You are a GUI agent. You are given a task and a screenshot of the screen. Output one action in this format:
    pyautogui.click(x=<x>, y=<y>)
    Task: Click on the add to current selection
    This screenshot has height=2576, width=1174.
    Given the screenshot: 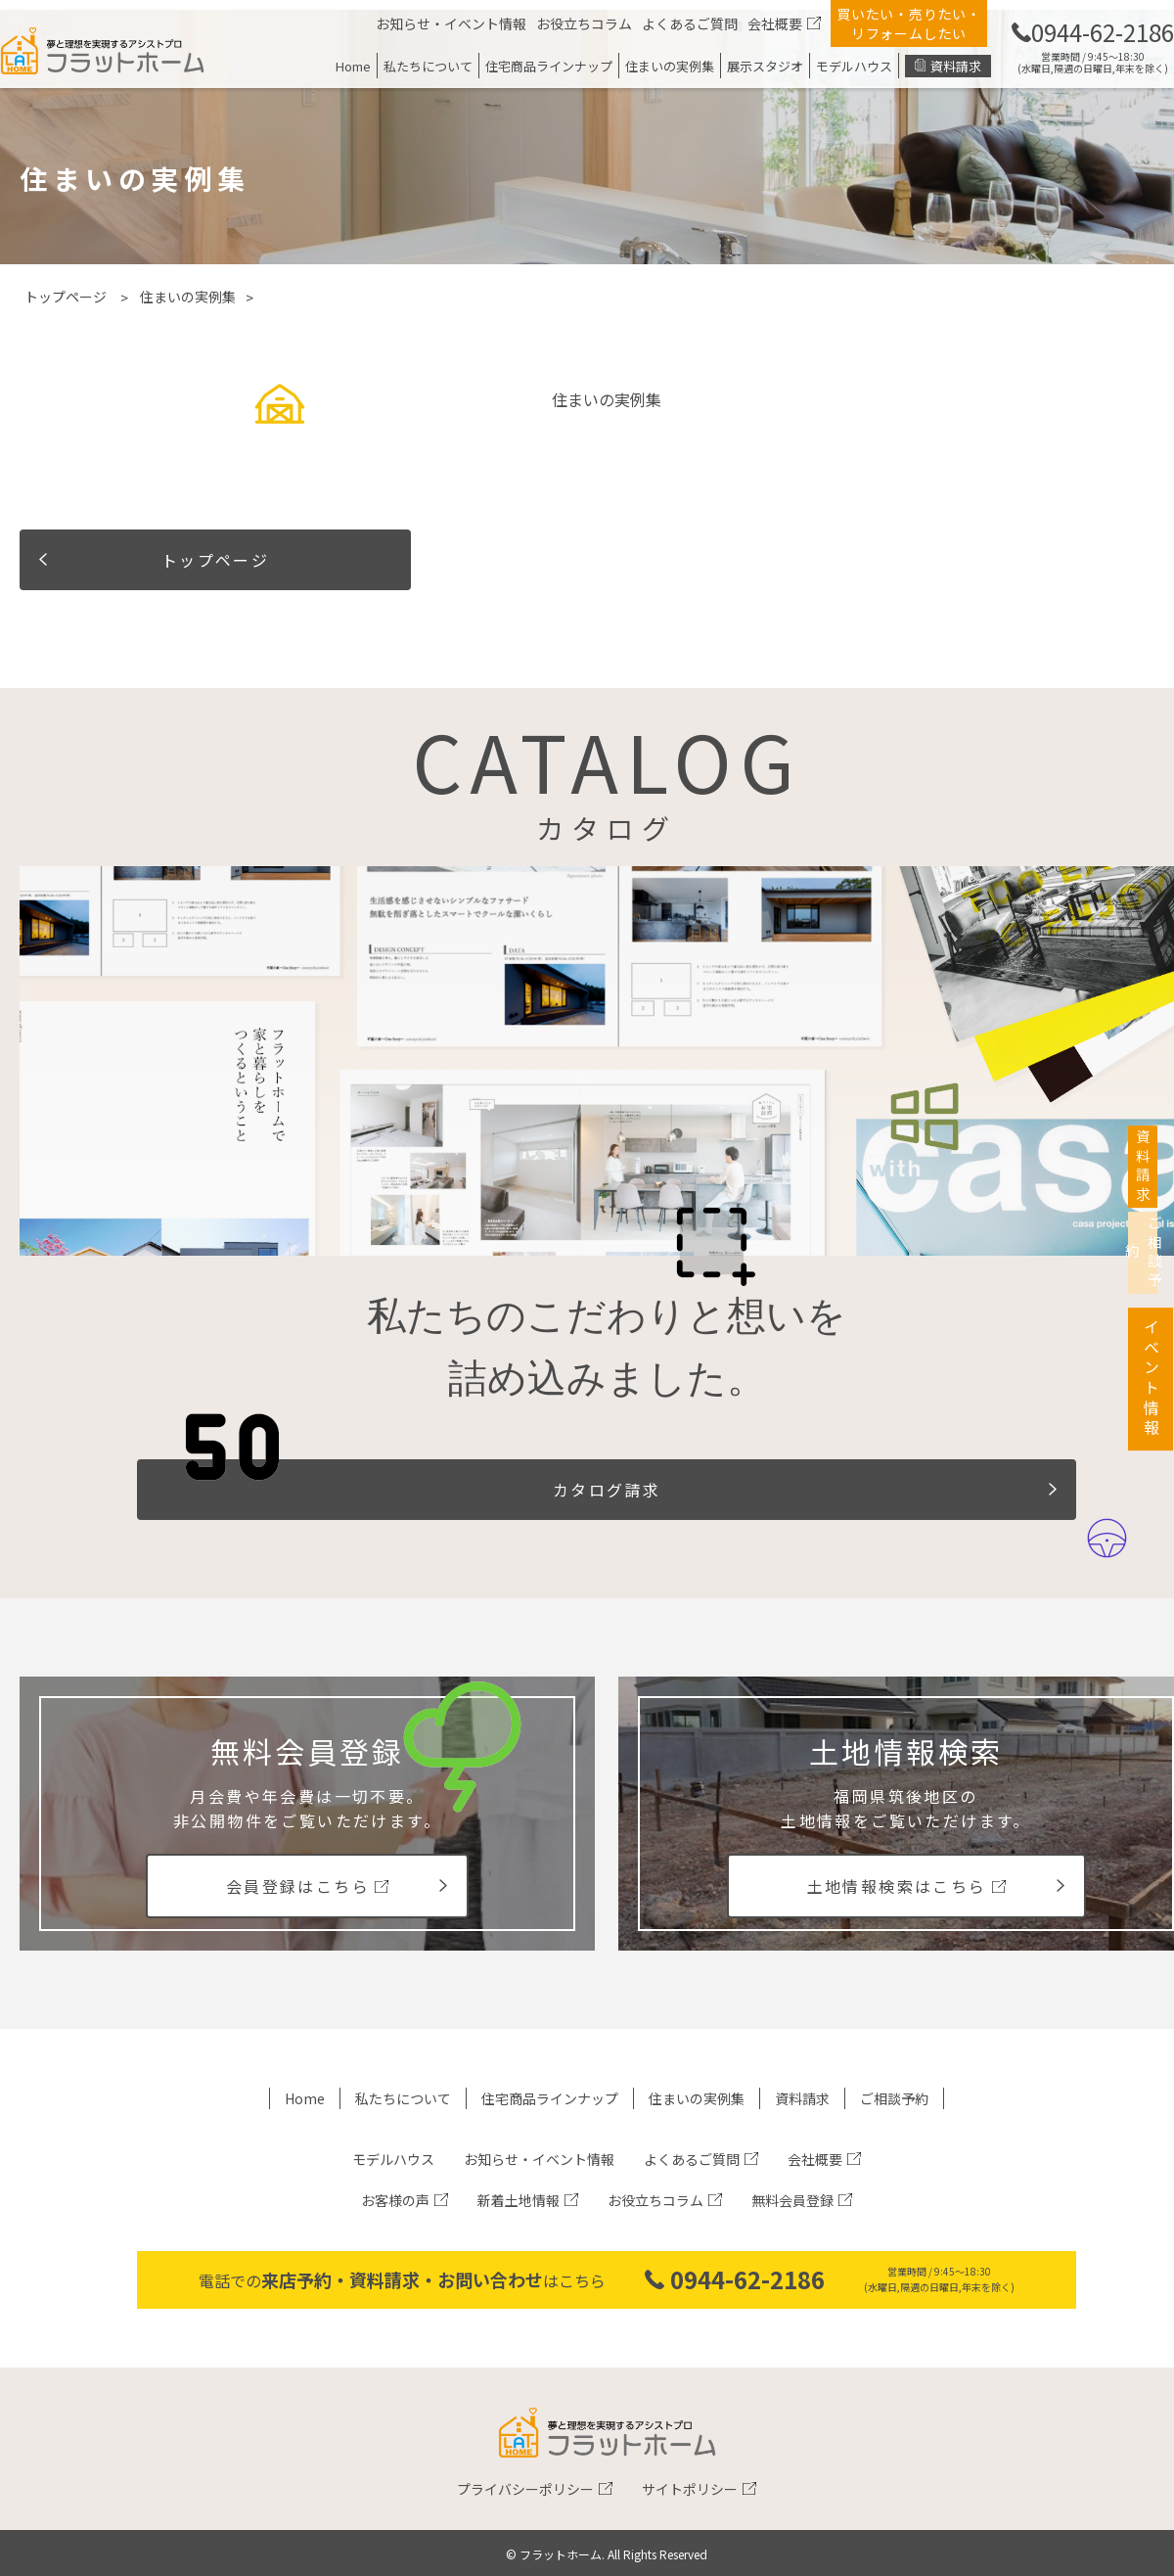 What is the action you would take?
    pyautogui.click(x=711, y=1242)
    